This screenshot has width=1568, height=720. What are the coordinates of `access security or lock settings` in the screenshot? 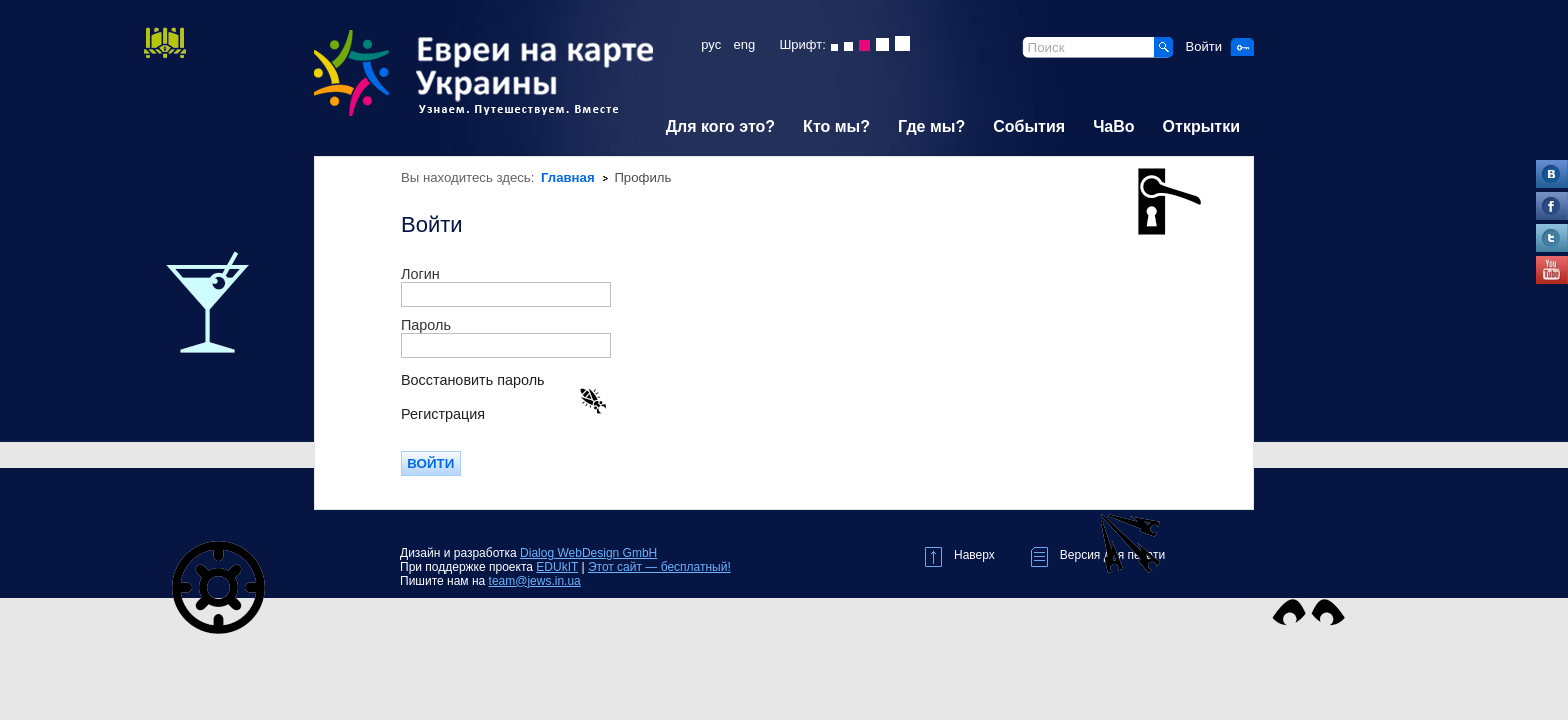 It's located at (1166, 201).